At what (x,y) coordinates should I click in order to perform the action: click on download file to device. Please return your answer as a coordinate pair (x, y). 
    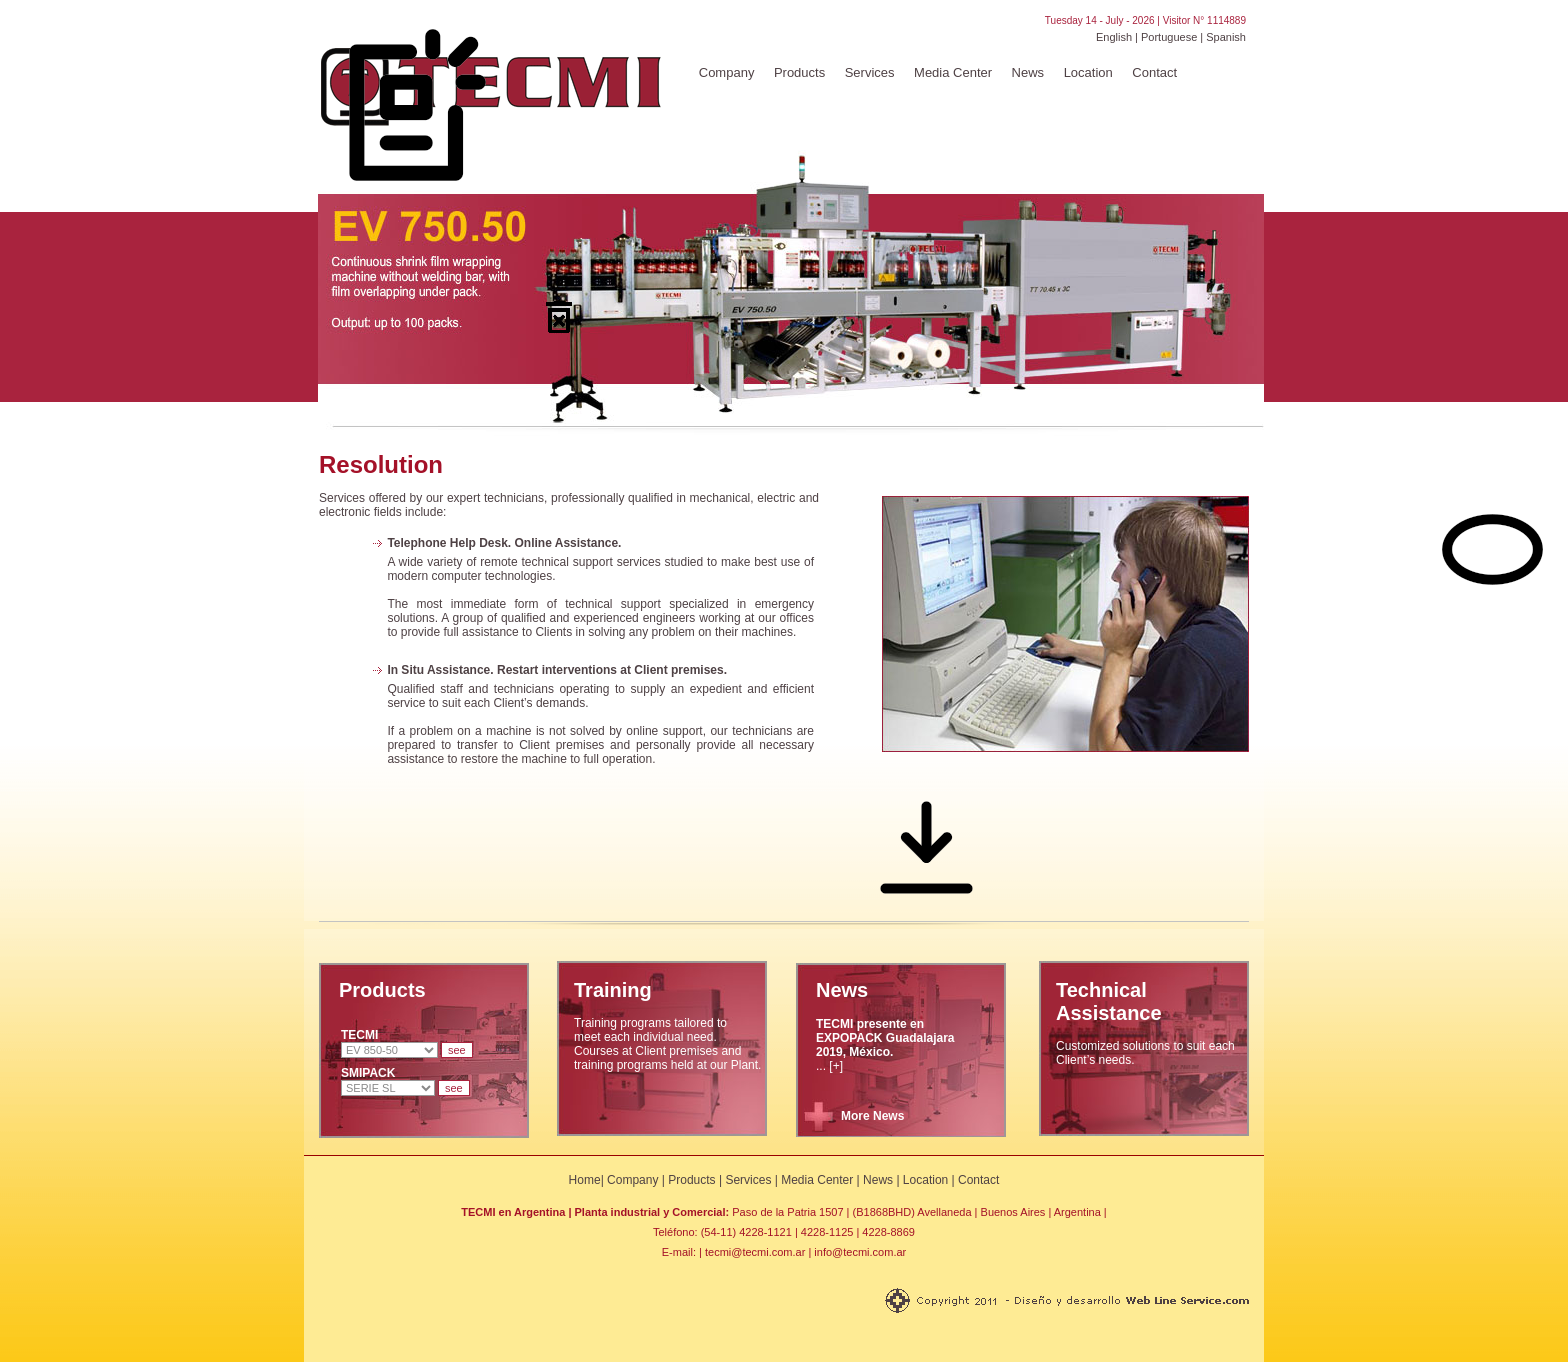
    Looking at the image, I should click on (926, 847).